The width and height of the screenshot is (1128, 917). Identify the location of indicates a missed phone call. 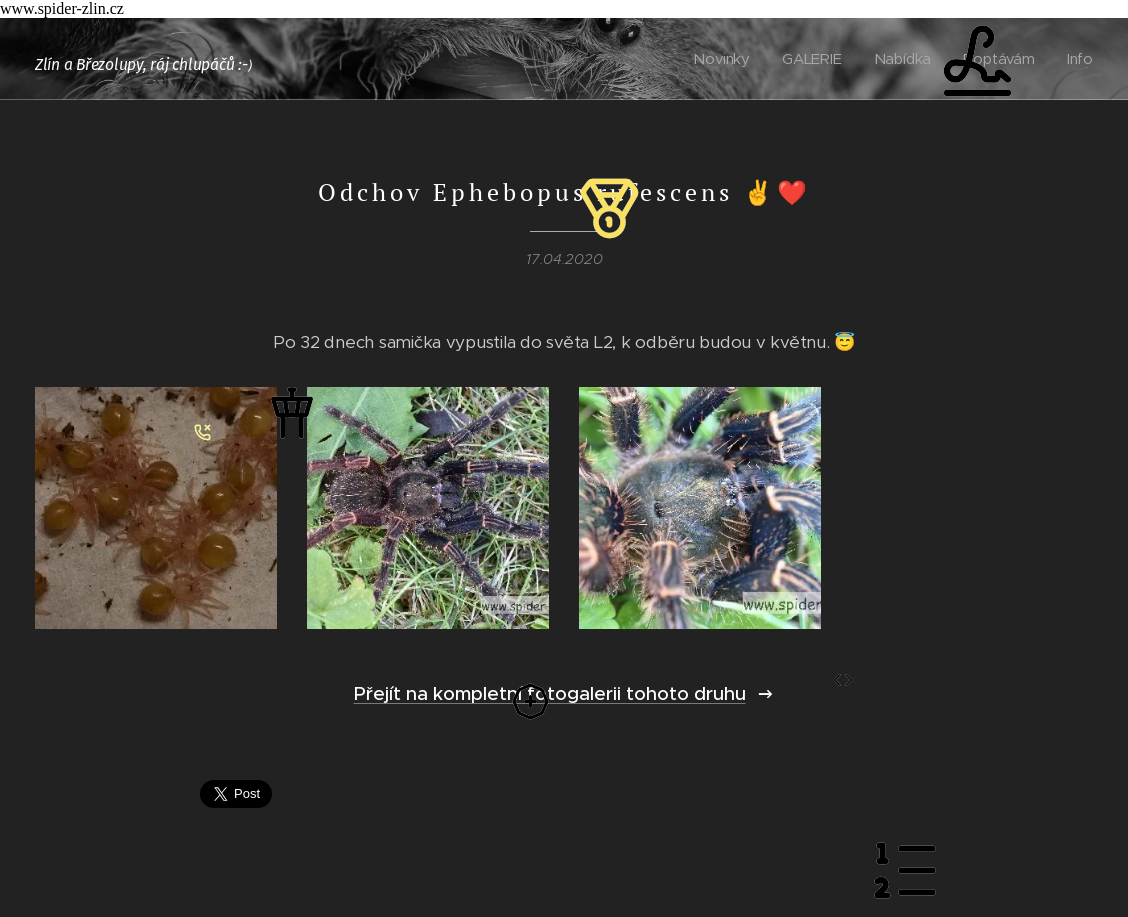
(202, 432).